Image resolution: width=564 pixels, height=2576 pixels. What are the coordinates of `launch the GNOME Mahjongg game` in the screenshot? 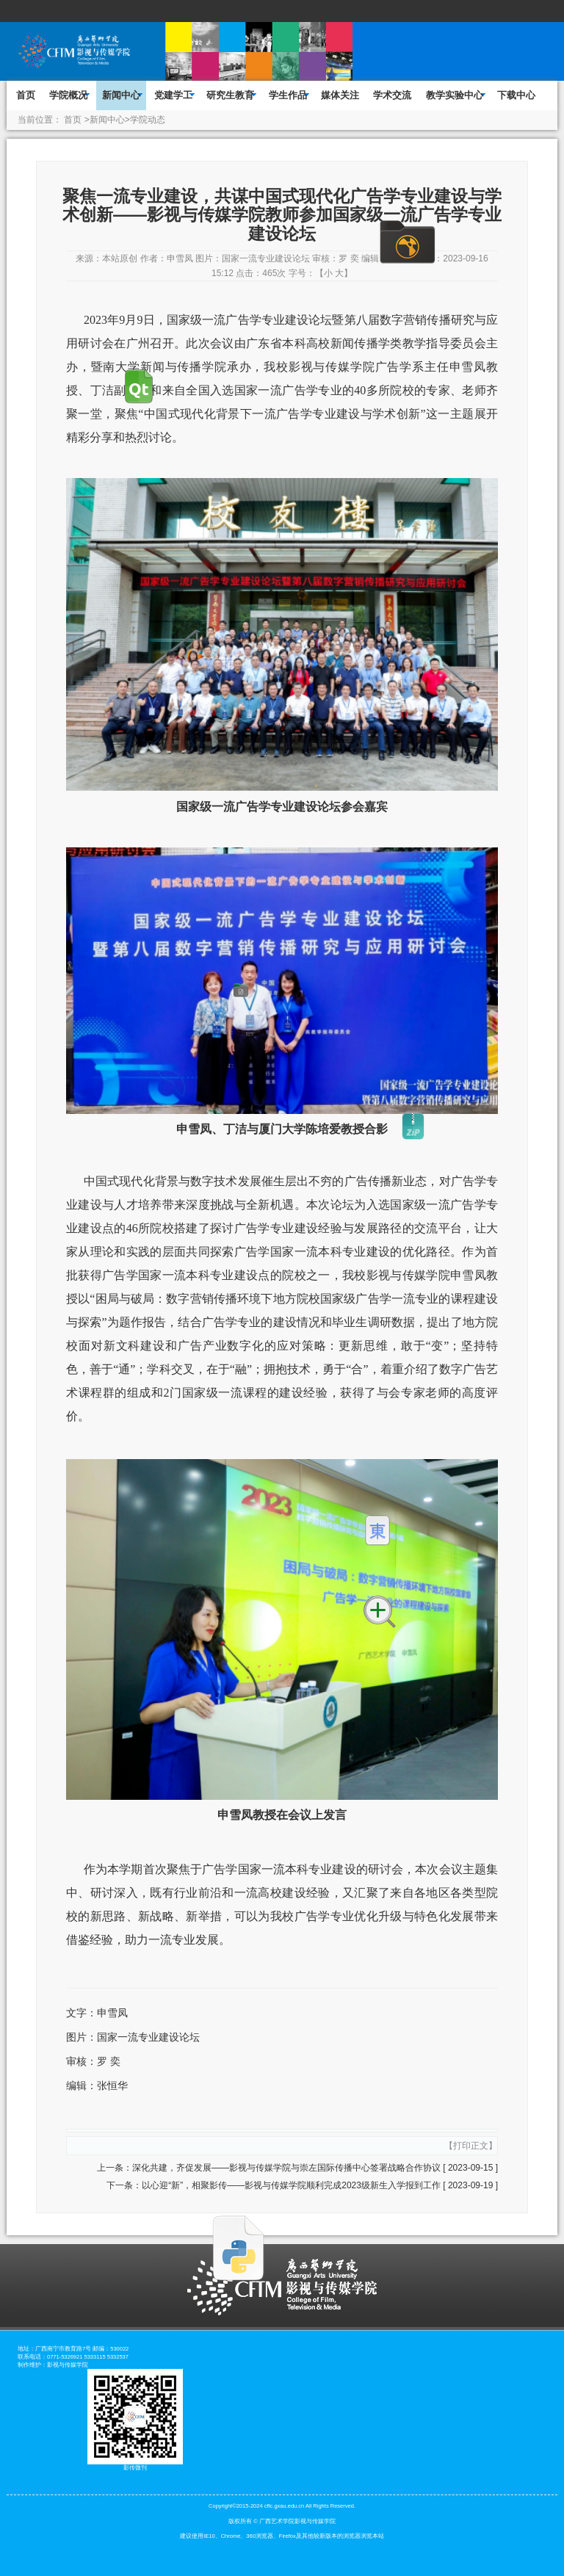 It's located at (377, 1530).